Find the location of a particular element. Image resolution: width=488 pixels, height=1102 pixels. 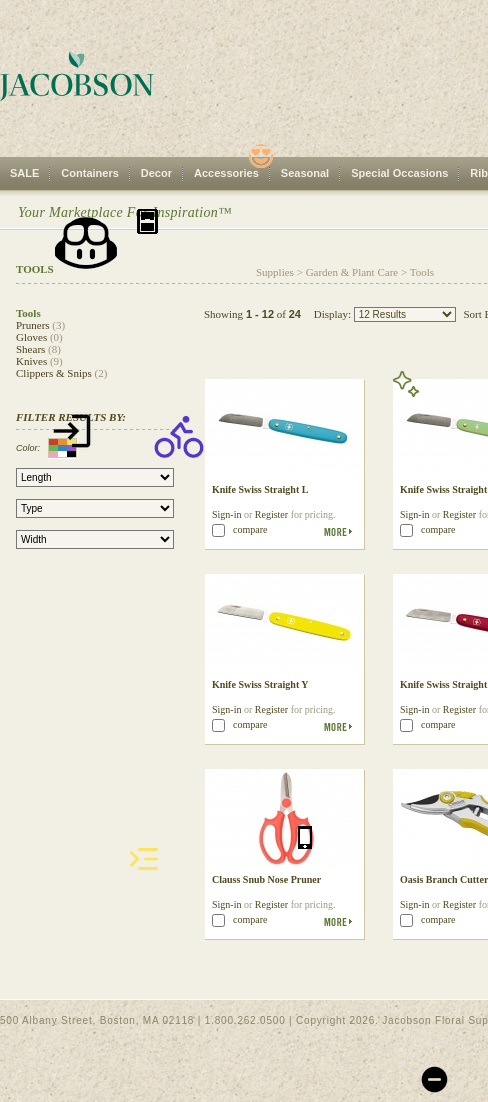

increase text indentation is located at coordinates (144, 859).